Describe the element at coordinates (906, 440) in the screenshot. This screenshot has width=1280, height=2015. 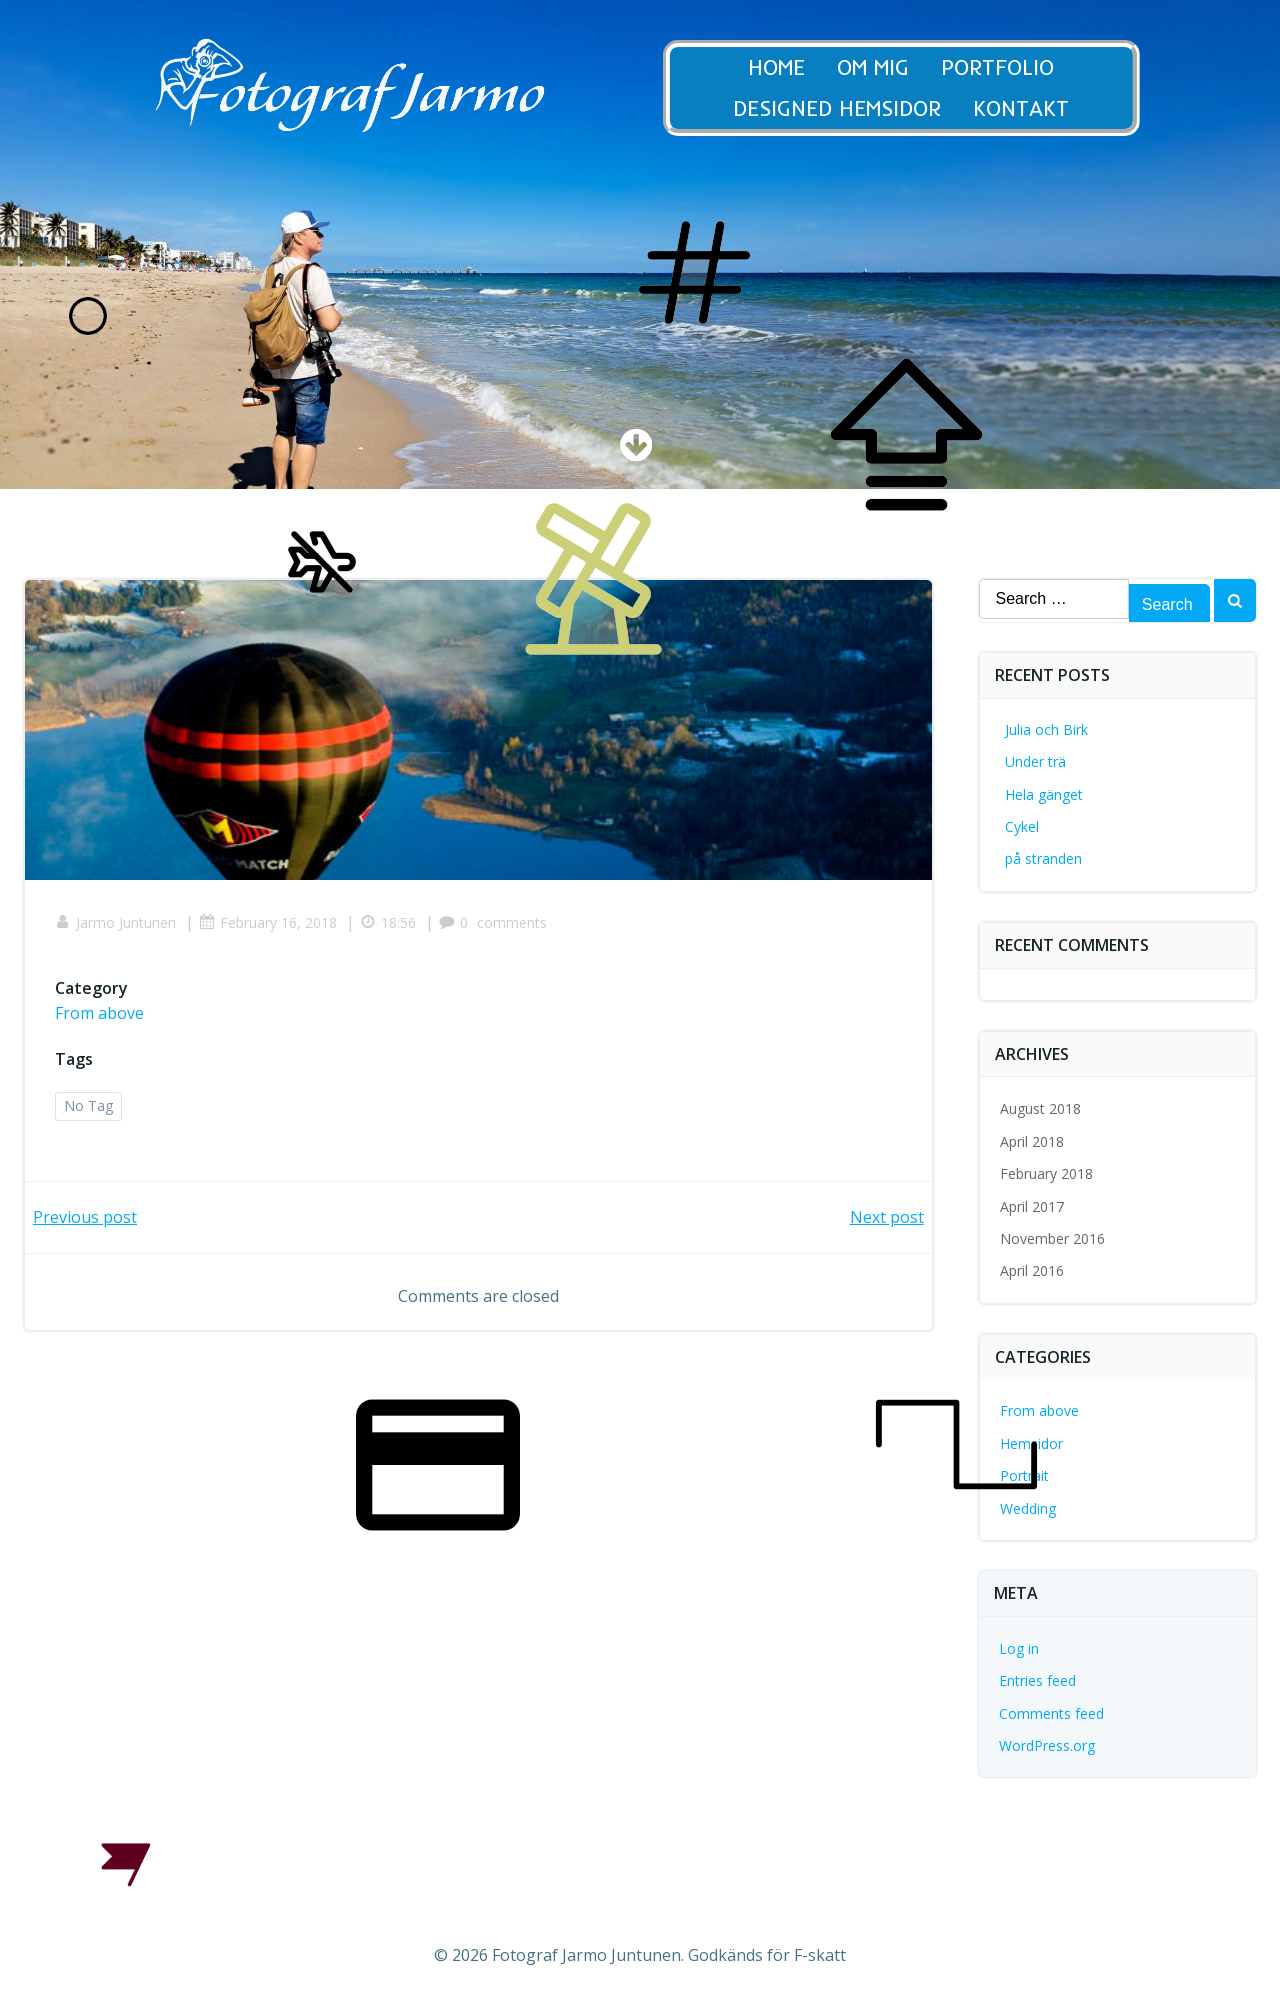
I see `upload file or content` at that location.